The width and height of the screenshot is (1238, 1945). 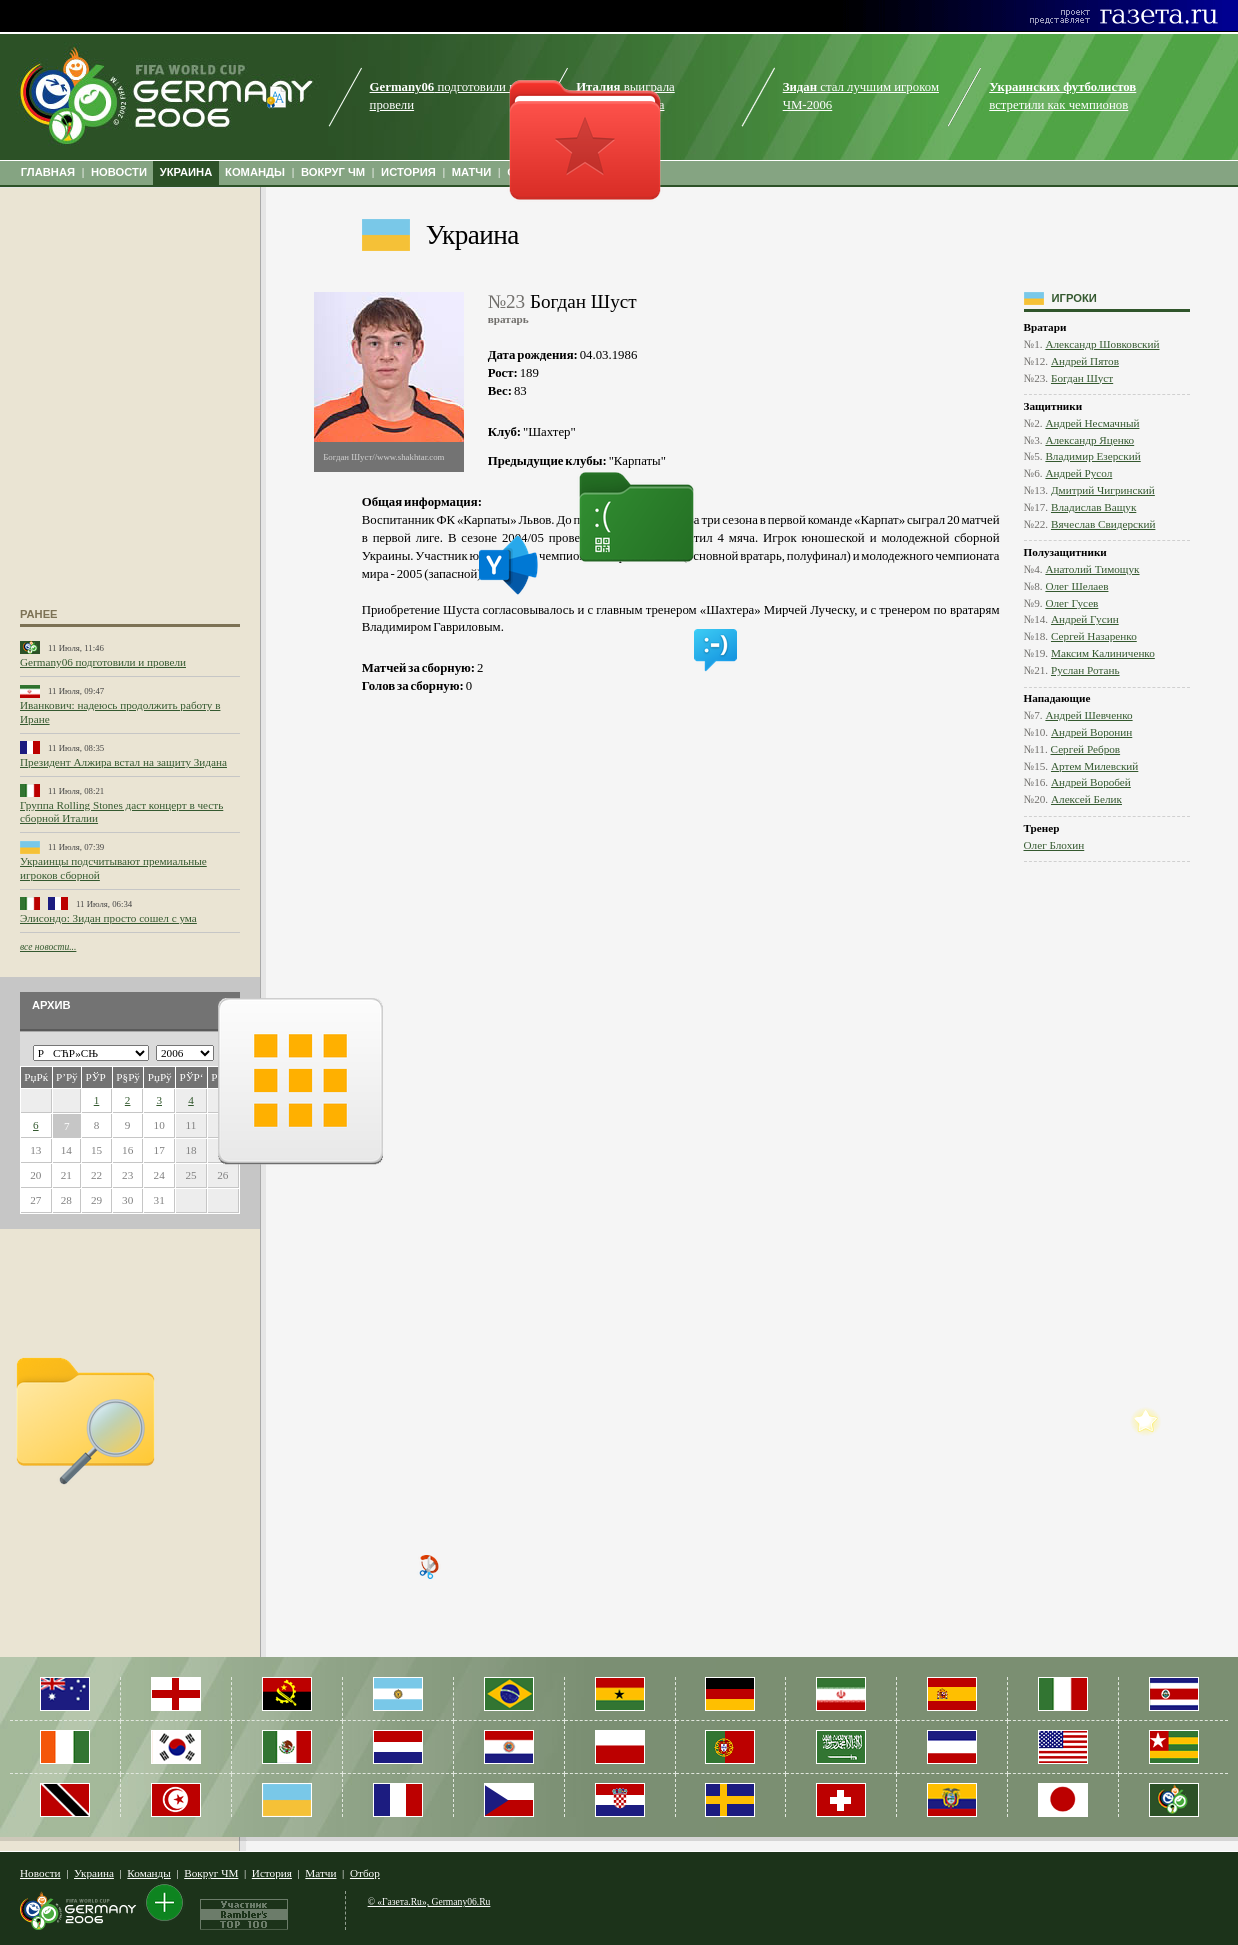 What do you see at coordinates (585, 140) in the screenshot?
I see `access your bookmarked or favorited files` at bounding box center [585, 140].